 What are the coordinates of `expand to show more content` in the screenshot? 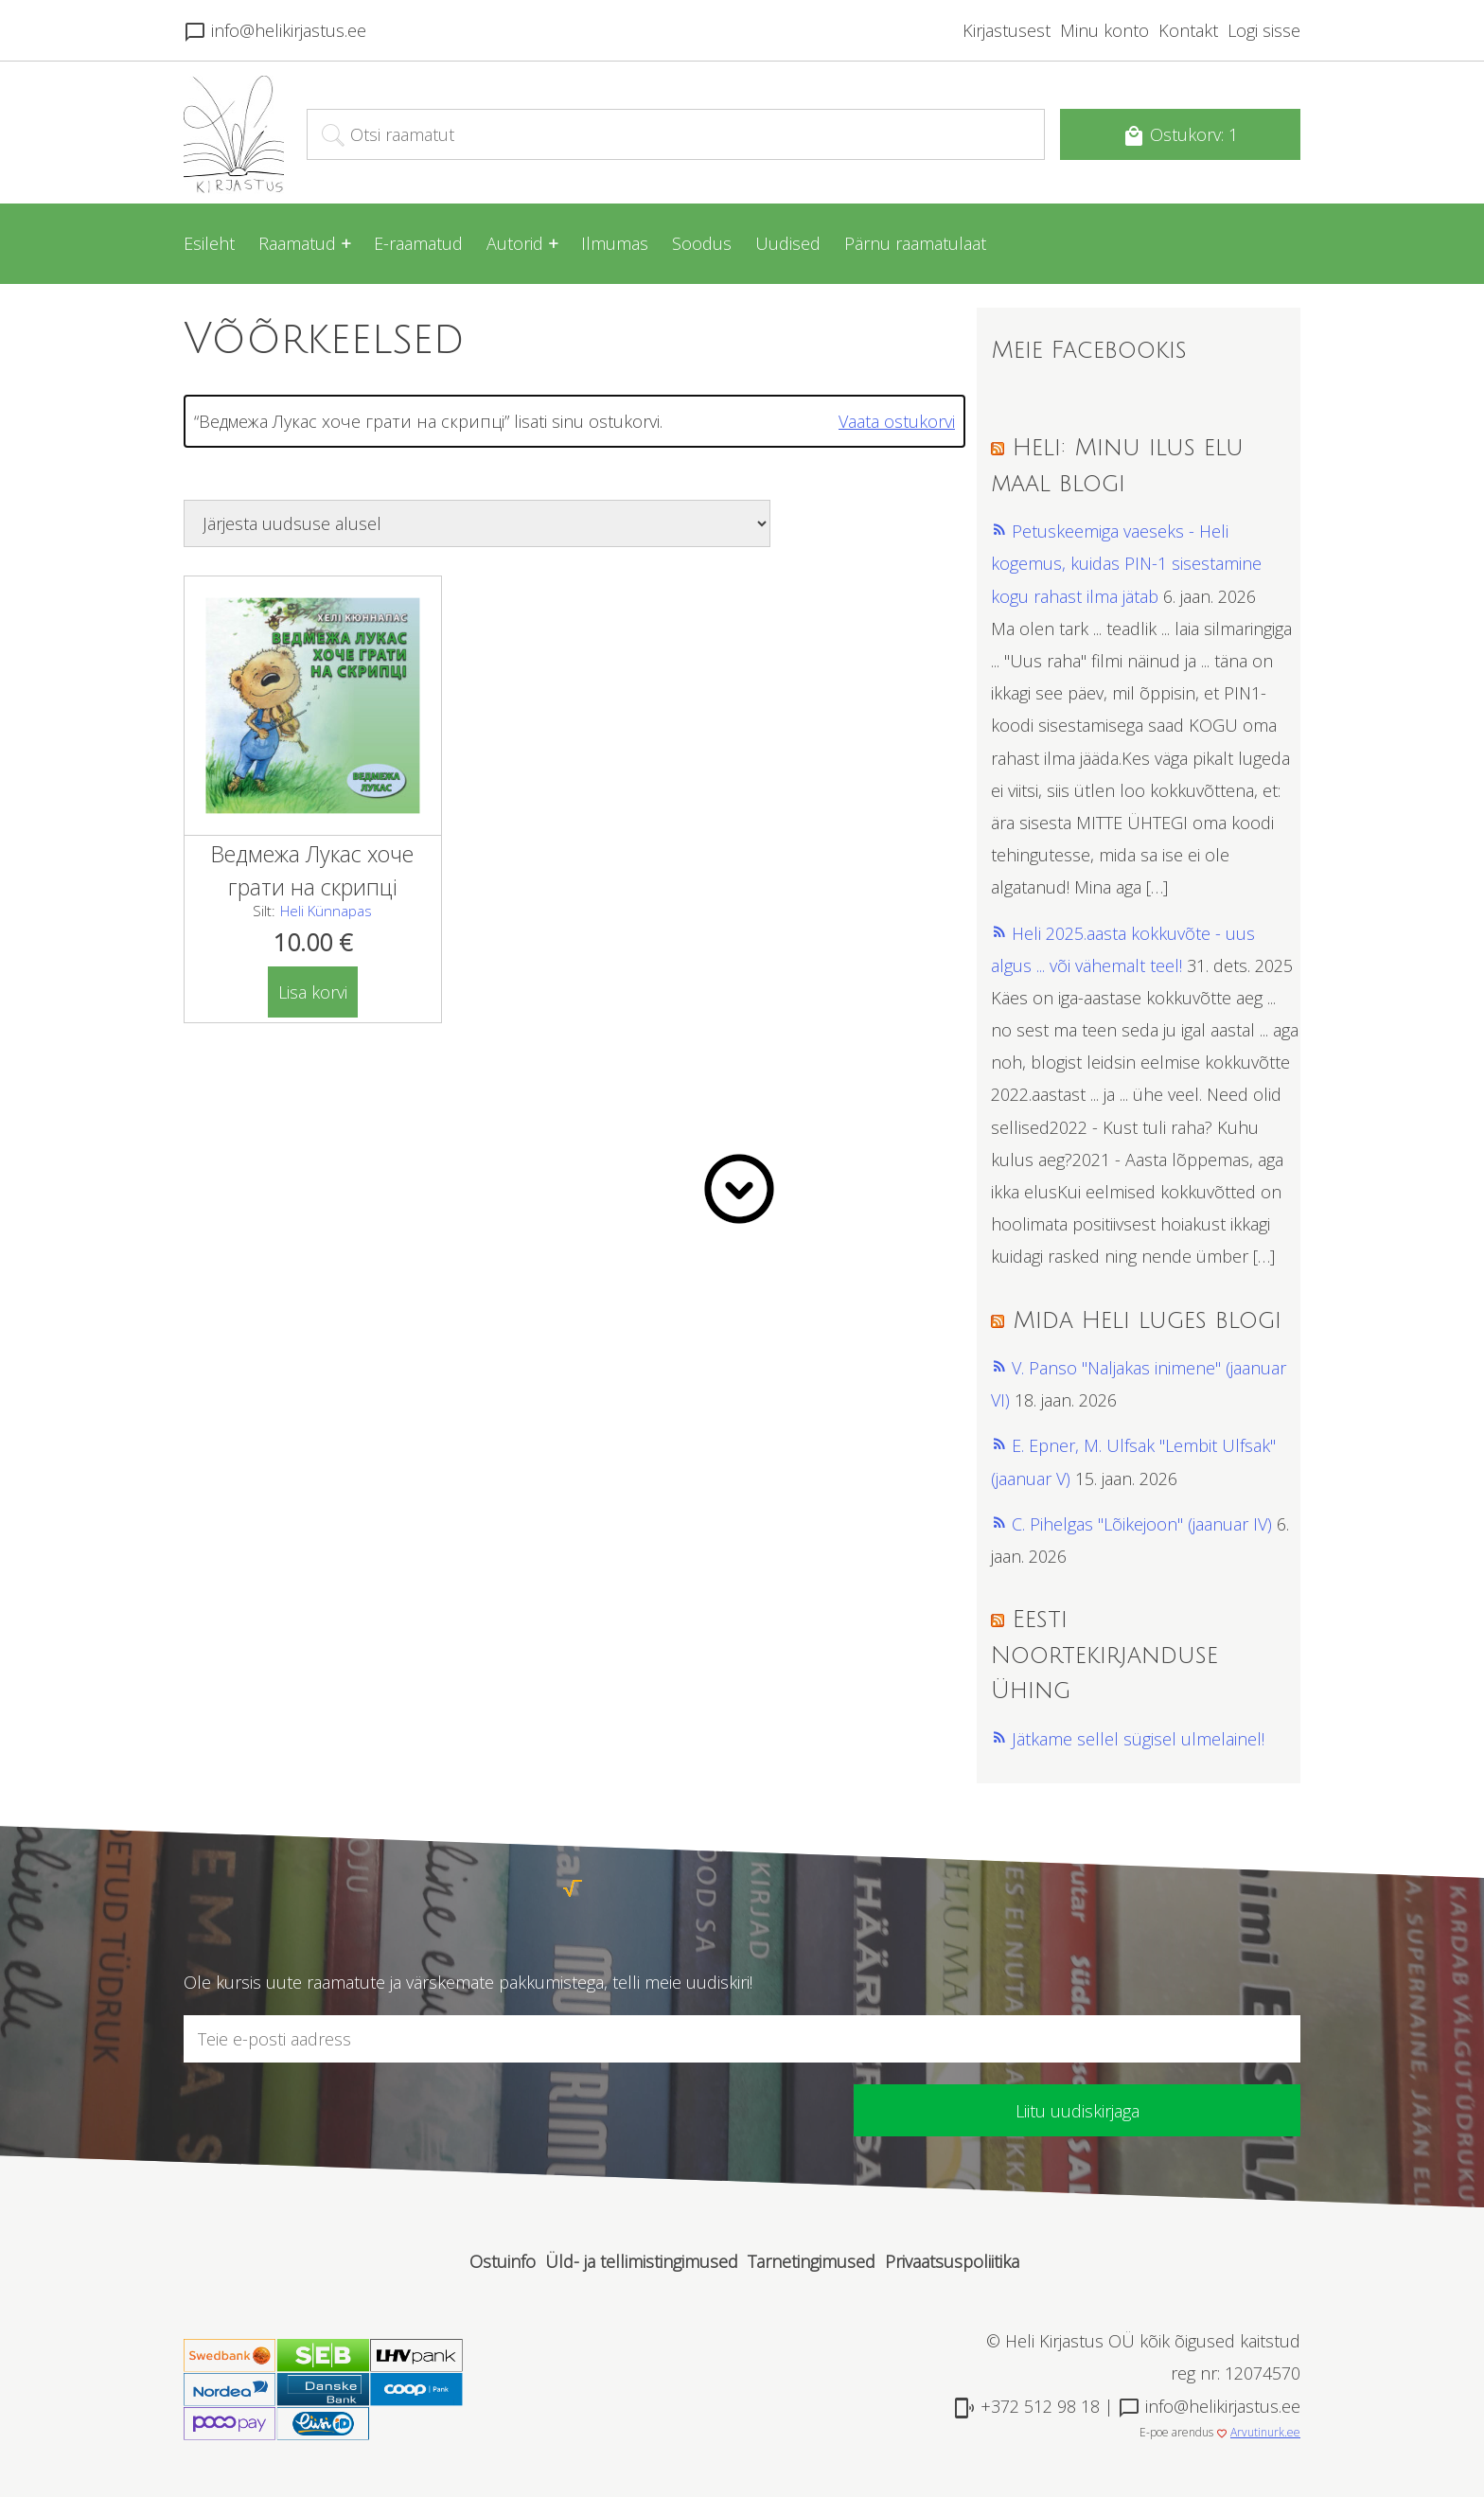 It's located at (739, 1189).